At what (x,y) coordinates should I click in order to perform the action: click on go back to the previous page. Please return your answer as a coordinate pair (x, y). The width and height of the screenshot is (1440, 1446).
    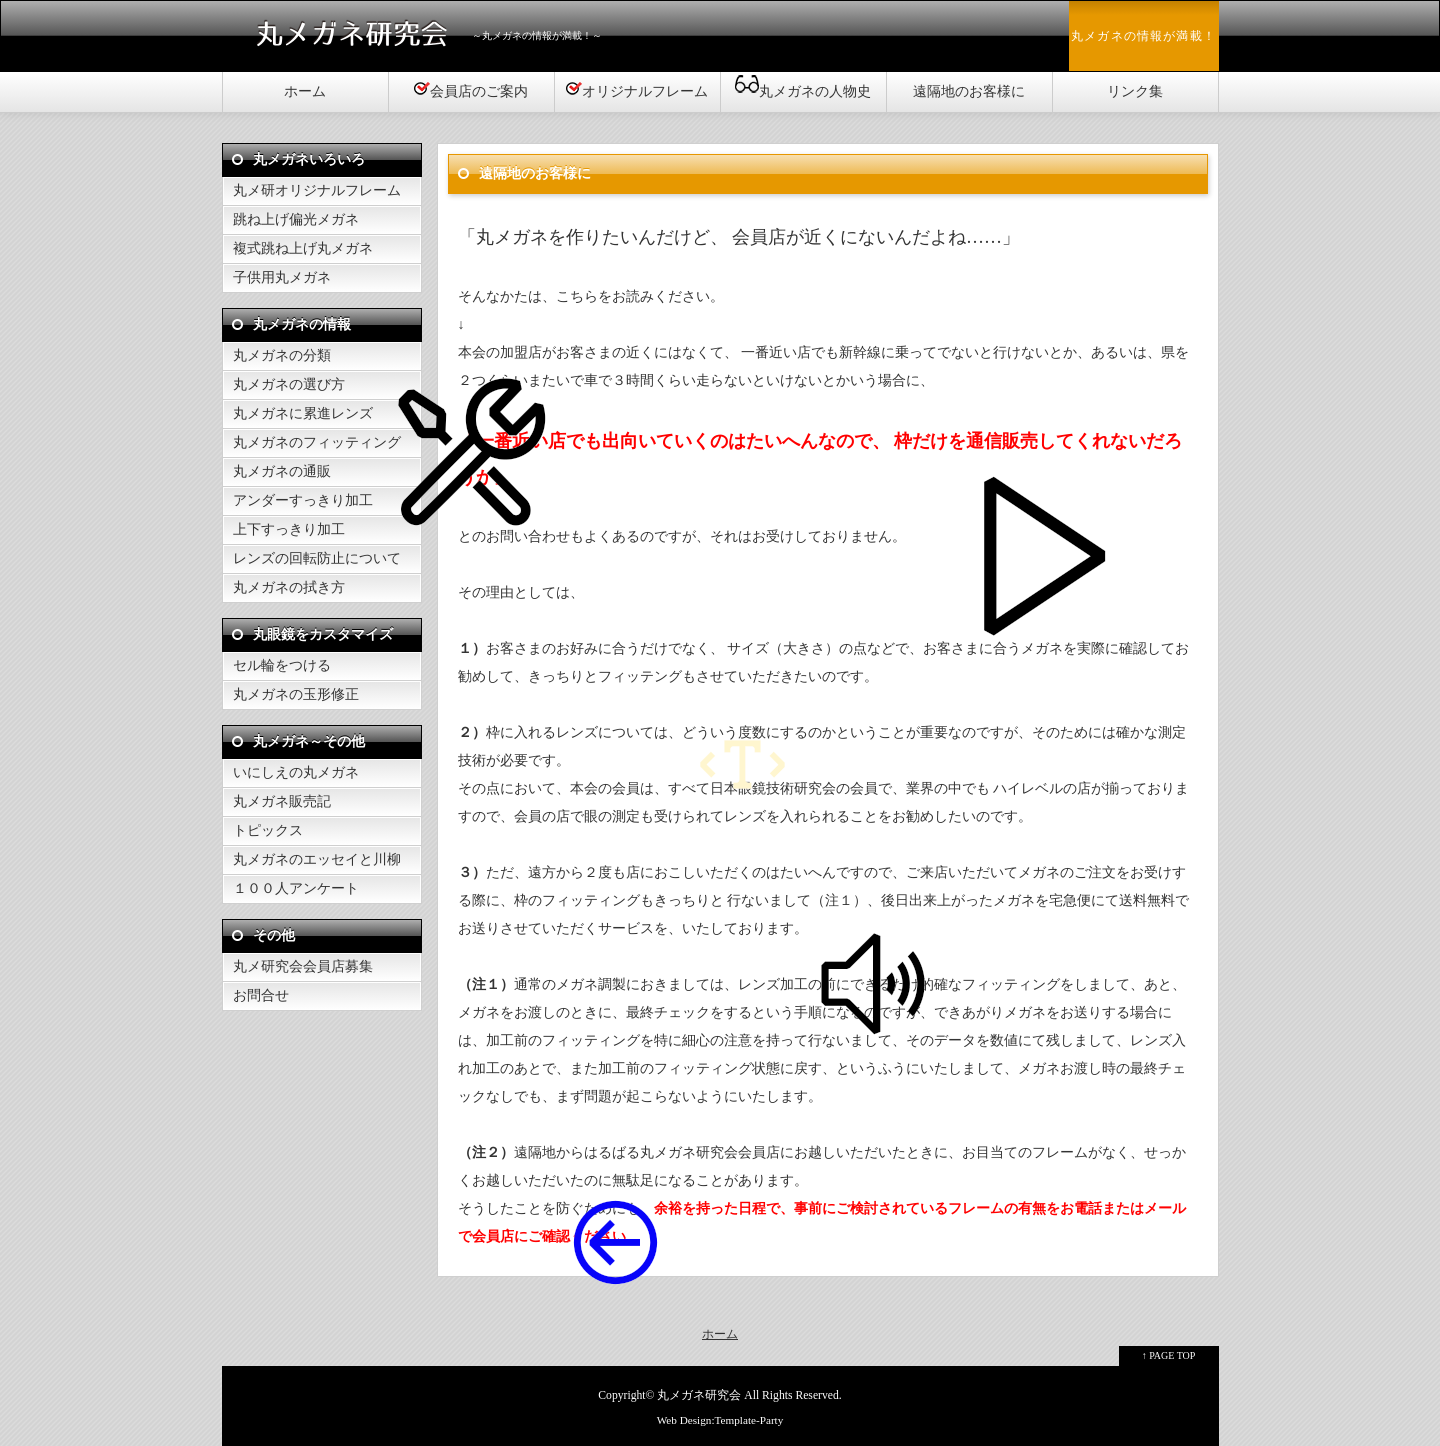
    Looking at the image, I should click on (615, 1242).